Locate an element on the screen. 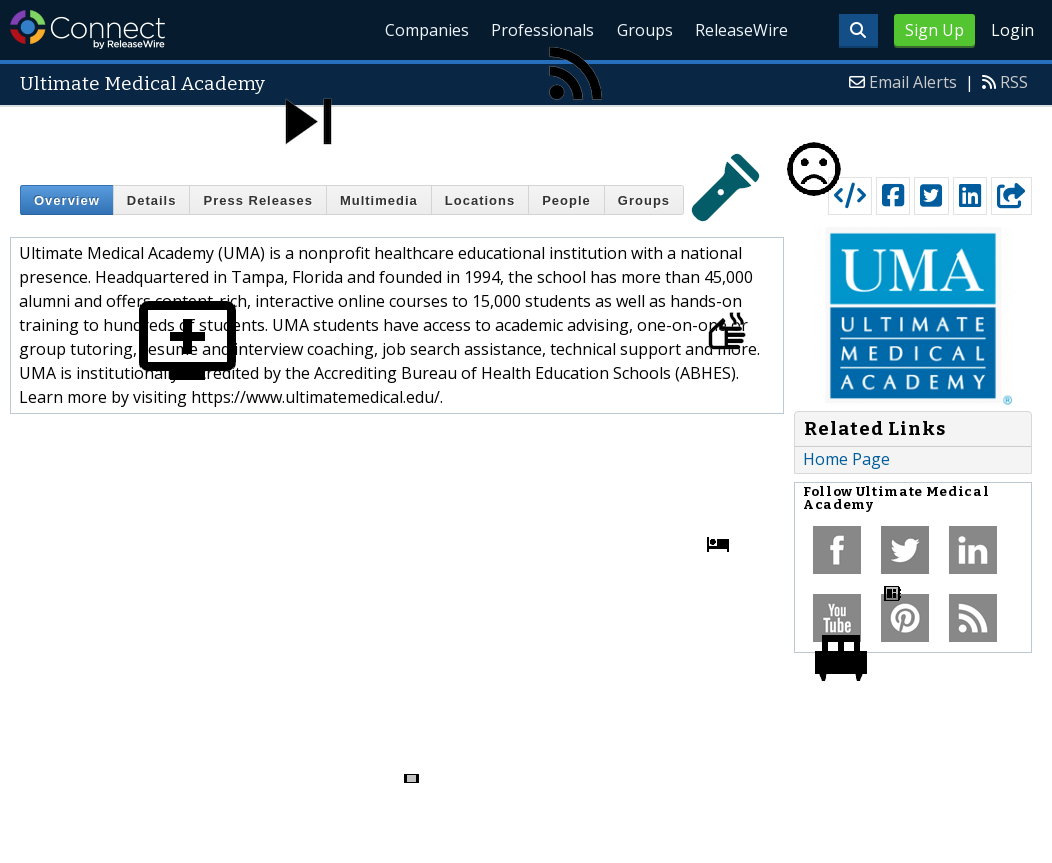 The width and height of the screenshot is (1052, 863). access developer or hardware settings is located at coordinates (892, 593).